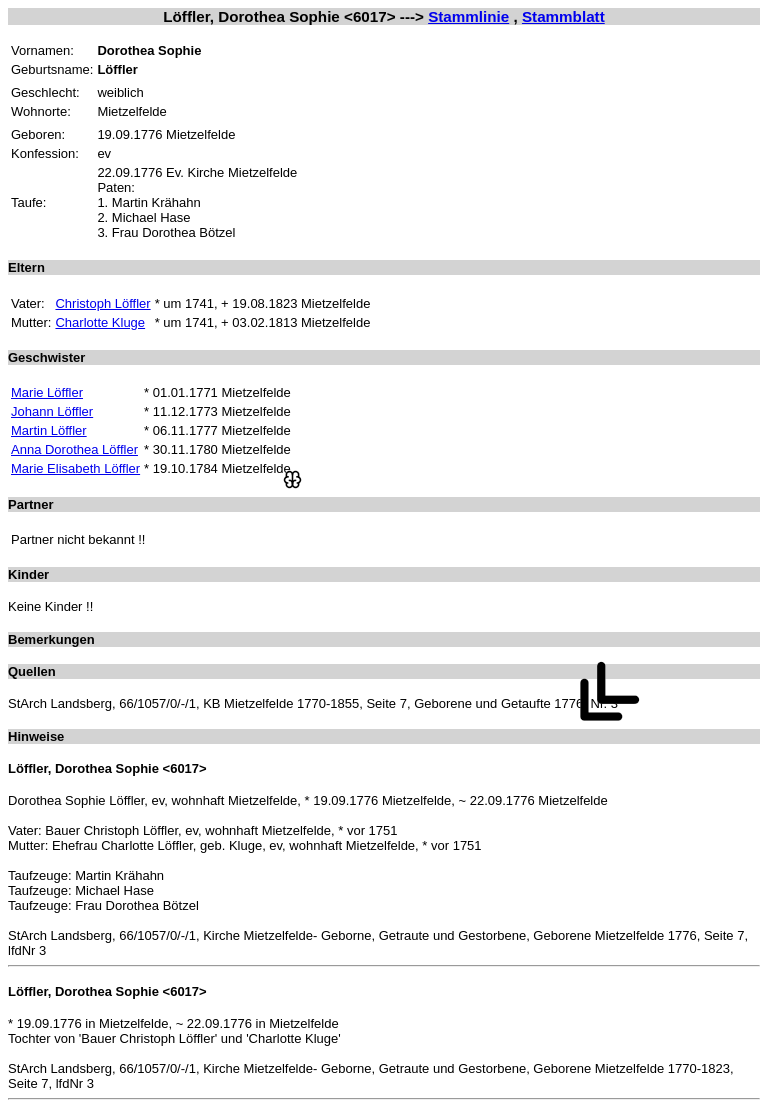  I want to click on access AI or smart features, so click(292, 479).